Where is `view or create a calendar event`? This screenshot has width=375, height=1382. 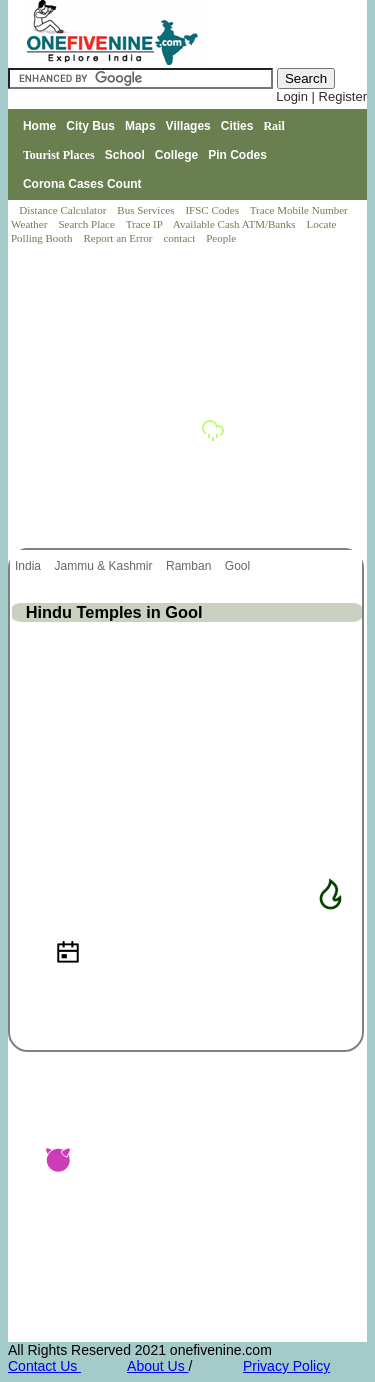
view or create a calendar event is located at coordinates (68, 953).